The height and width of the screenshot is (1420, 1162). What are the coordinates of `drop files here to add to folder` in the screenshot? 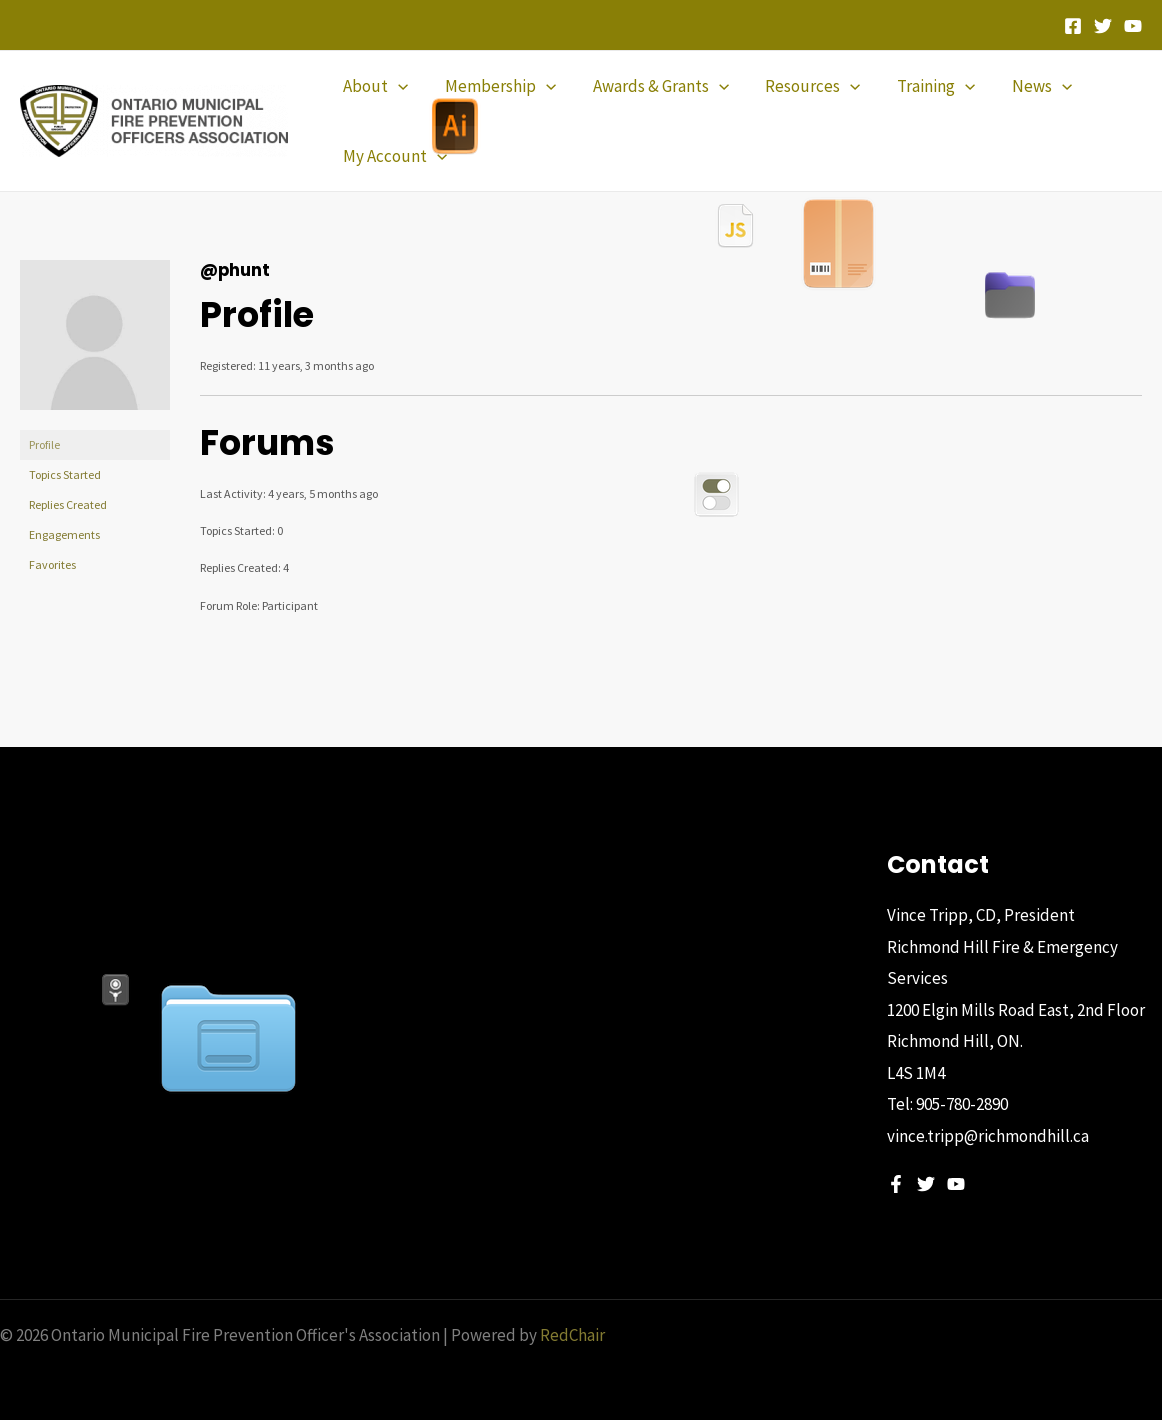 It's located at (1010, 295).